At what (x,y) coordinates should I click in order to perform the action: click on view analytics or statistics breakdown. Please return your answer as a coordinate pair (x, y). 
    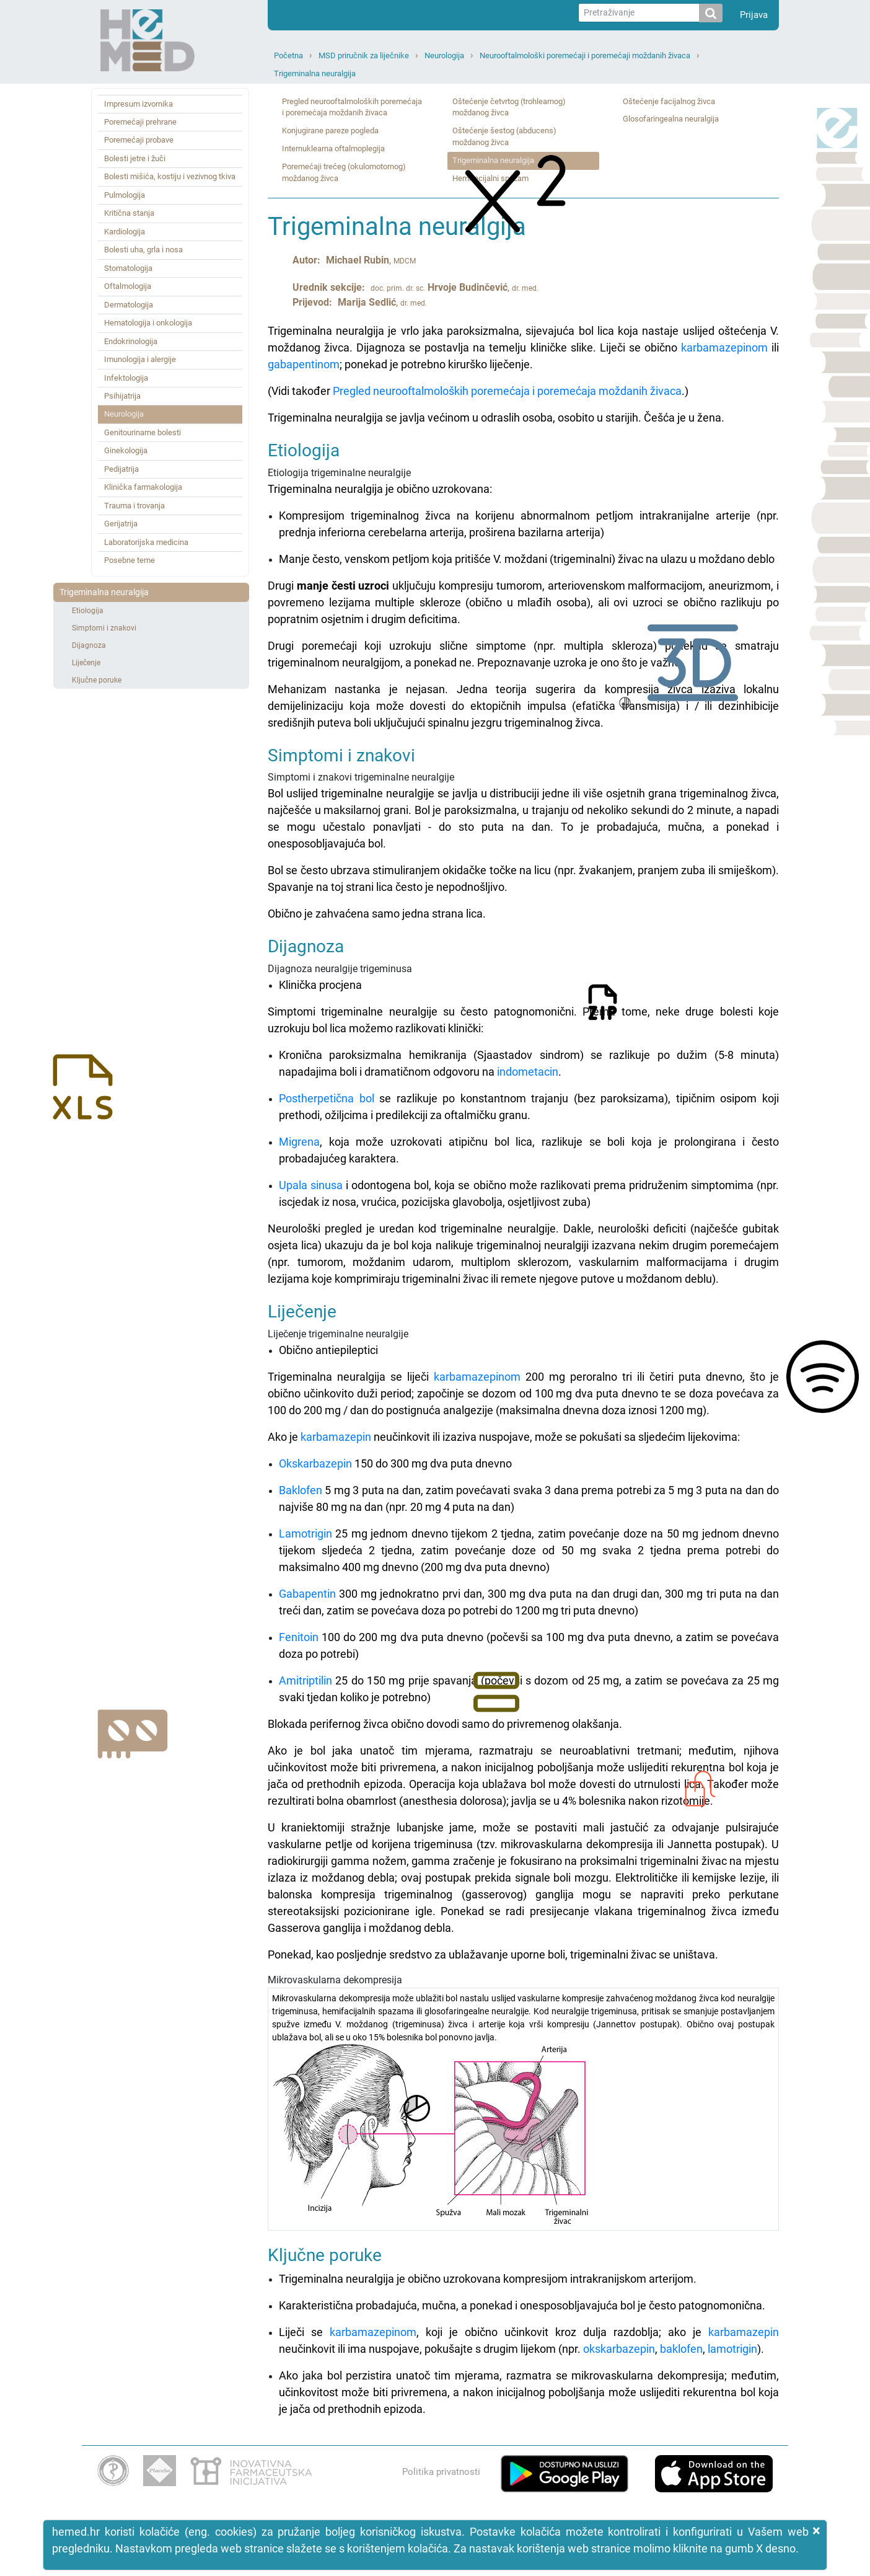
    Looking at the image, I should click on (416, 2108).